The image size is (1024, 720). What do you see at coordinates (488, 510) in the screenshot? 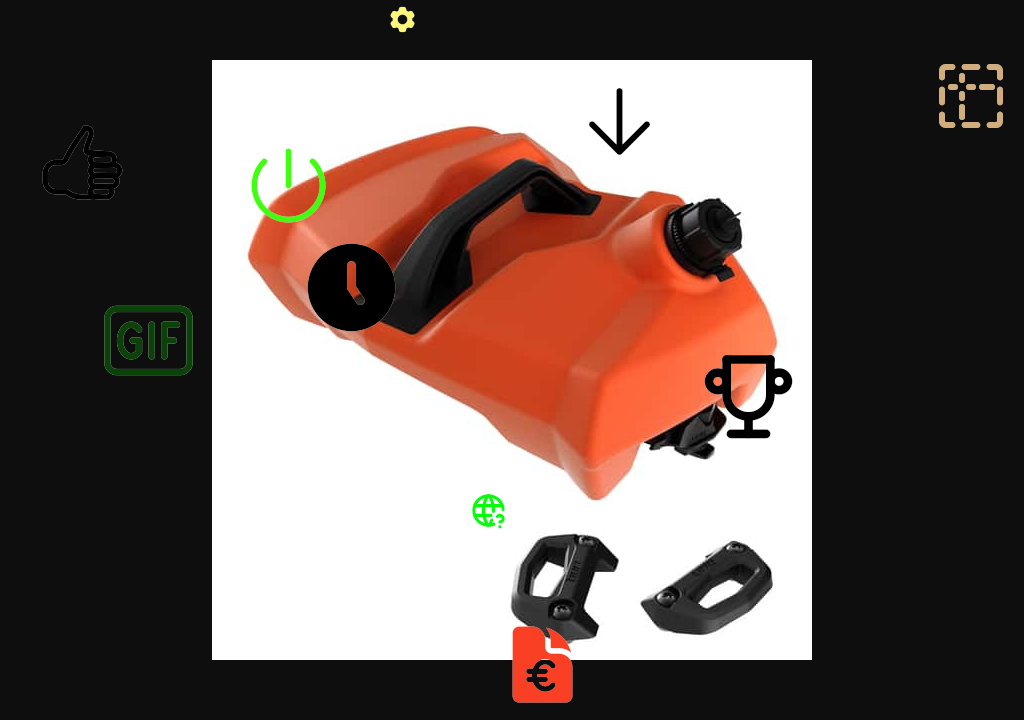
I see `access help or FAQ for international/global settings` at bounding box center [488, 510].